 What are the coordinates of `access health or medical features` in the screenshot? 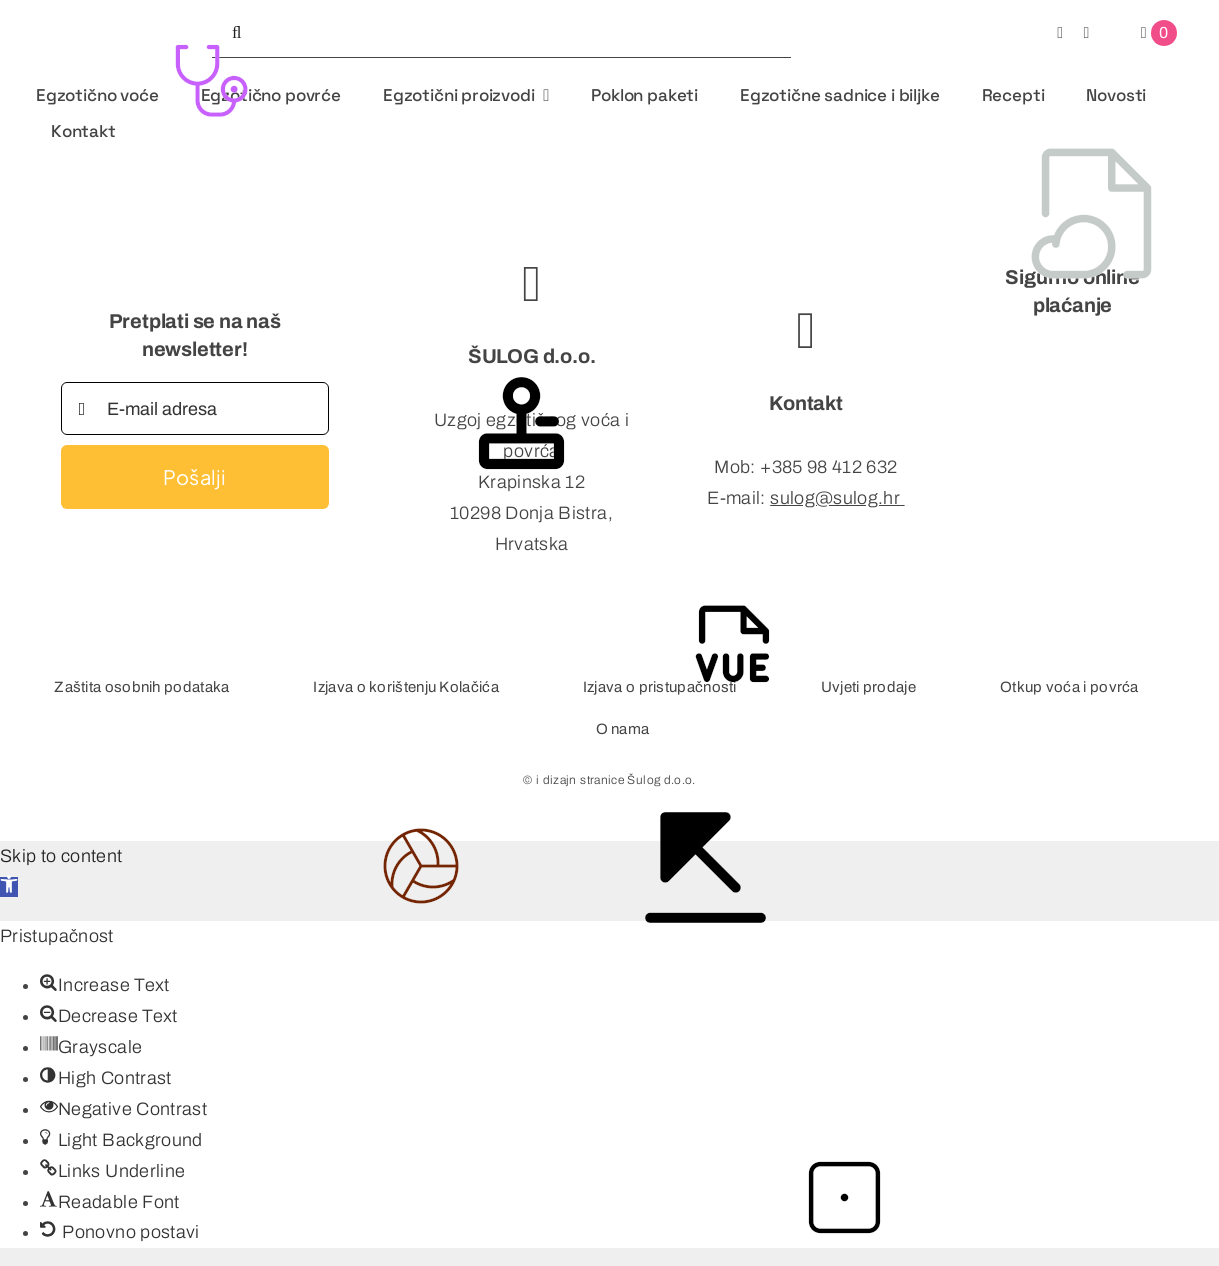 It's located at (206, 78).